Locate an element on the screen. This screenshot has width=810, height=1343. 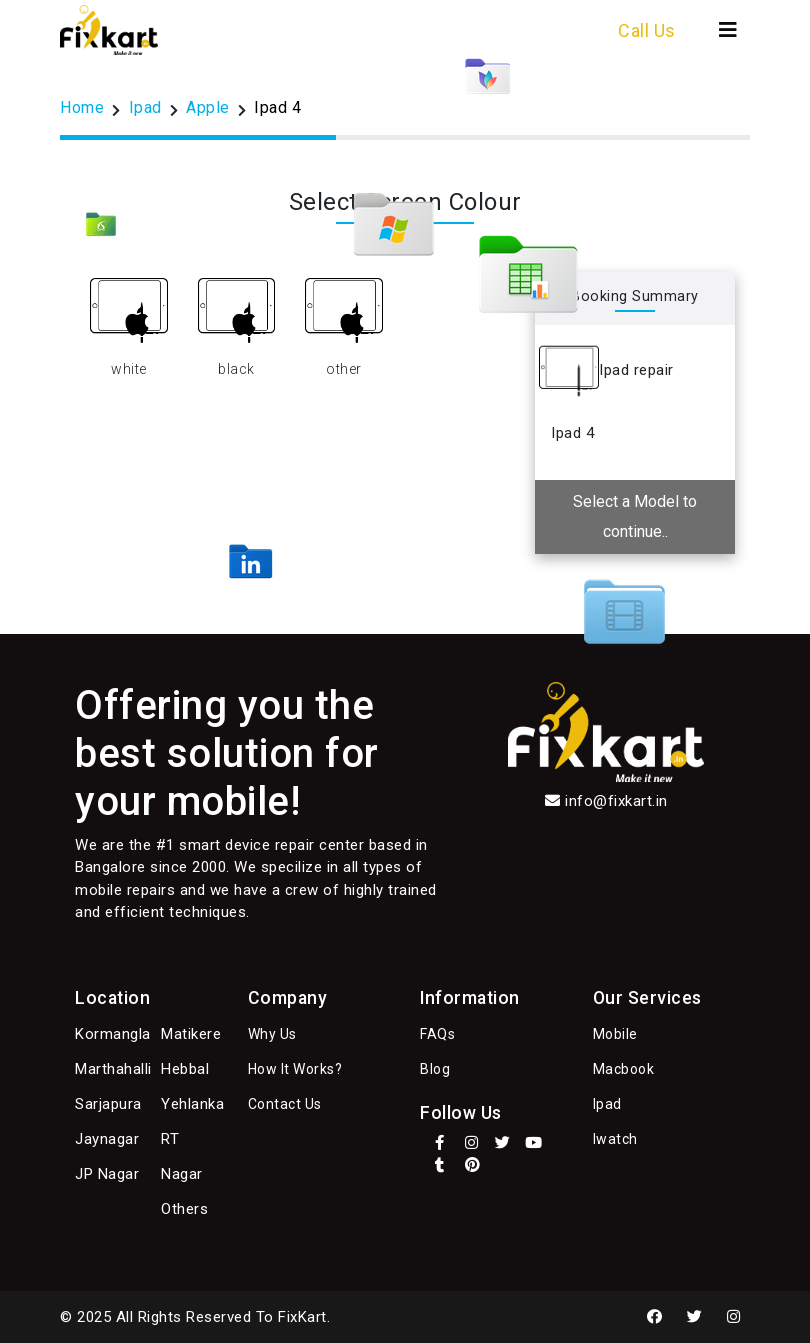
open your videos folder is located at coordinates (624, 611).